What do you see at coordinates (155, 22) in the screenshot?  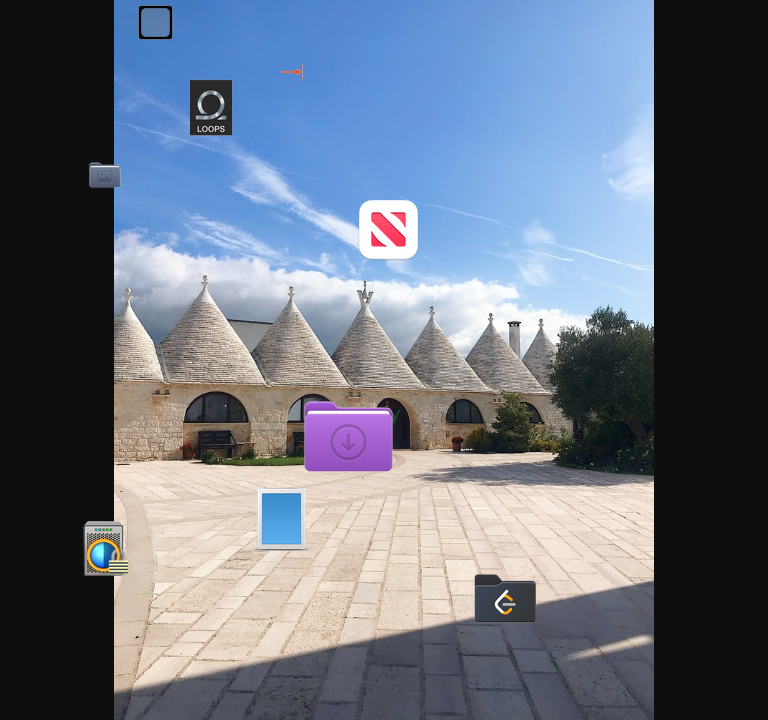 I see `iPod nano device in sidebar` at bounding box center [155, 22].